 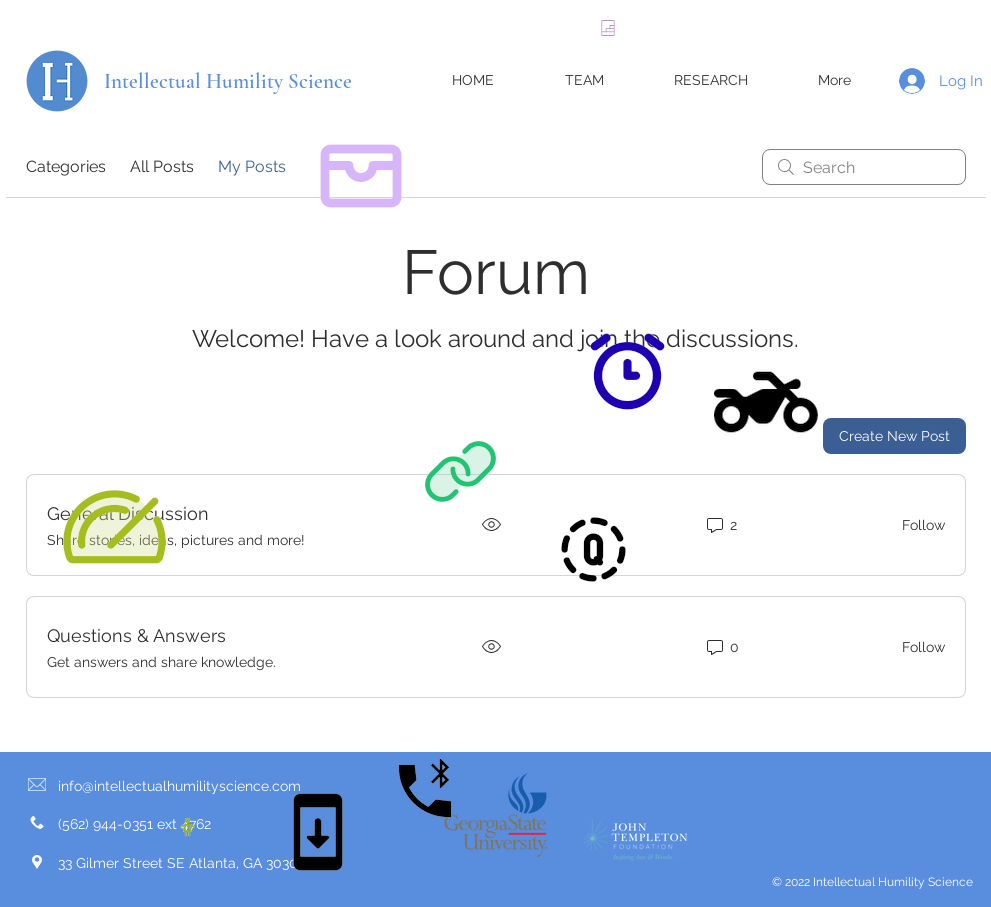 What do you see at coordinates (608, 28) in the screenshot?
I see `indicates stairs or stairway access` at bounding box center [608, 28].